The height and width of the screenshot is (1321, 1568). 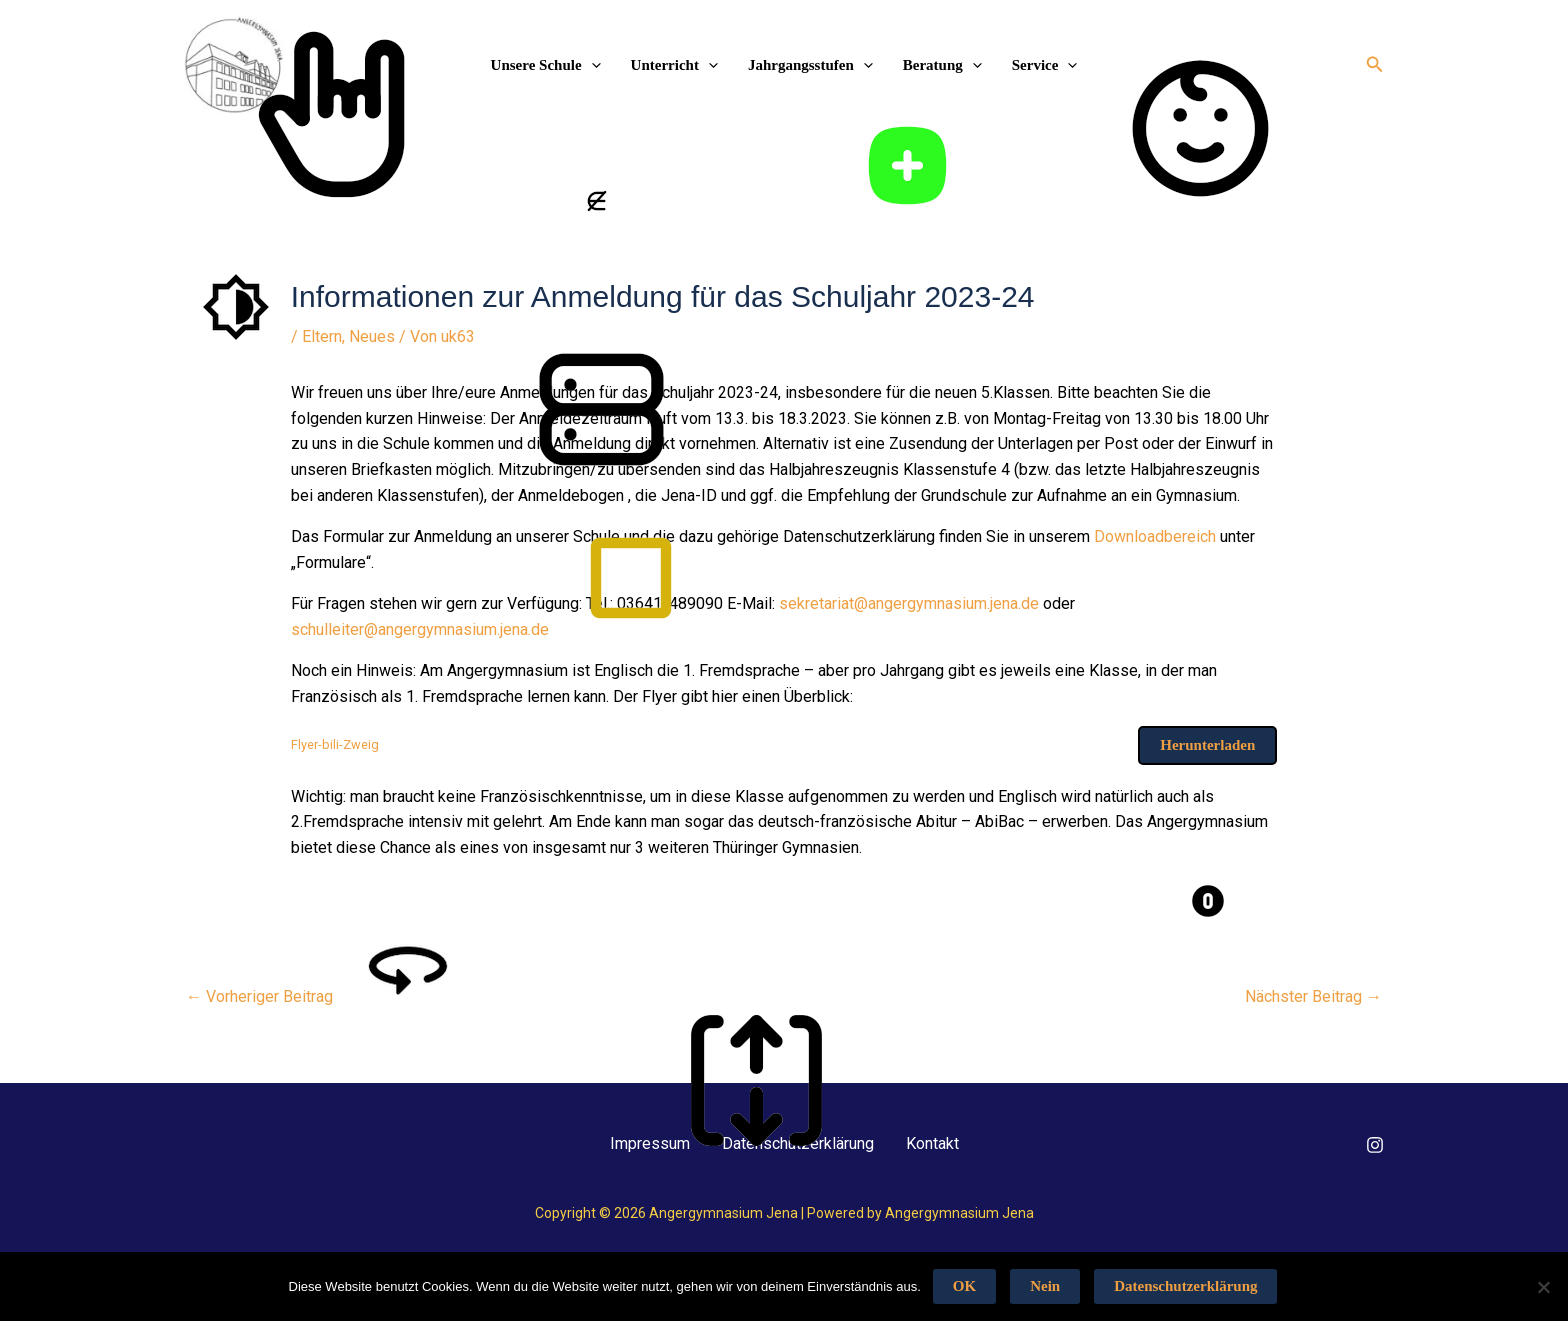 What do you see at coordinates (1200, 128) in the screenshot?
I see `indicates child-friendly or kids mode` at bounding box center [1200, 128].